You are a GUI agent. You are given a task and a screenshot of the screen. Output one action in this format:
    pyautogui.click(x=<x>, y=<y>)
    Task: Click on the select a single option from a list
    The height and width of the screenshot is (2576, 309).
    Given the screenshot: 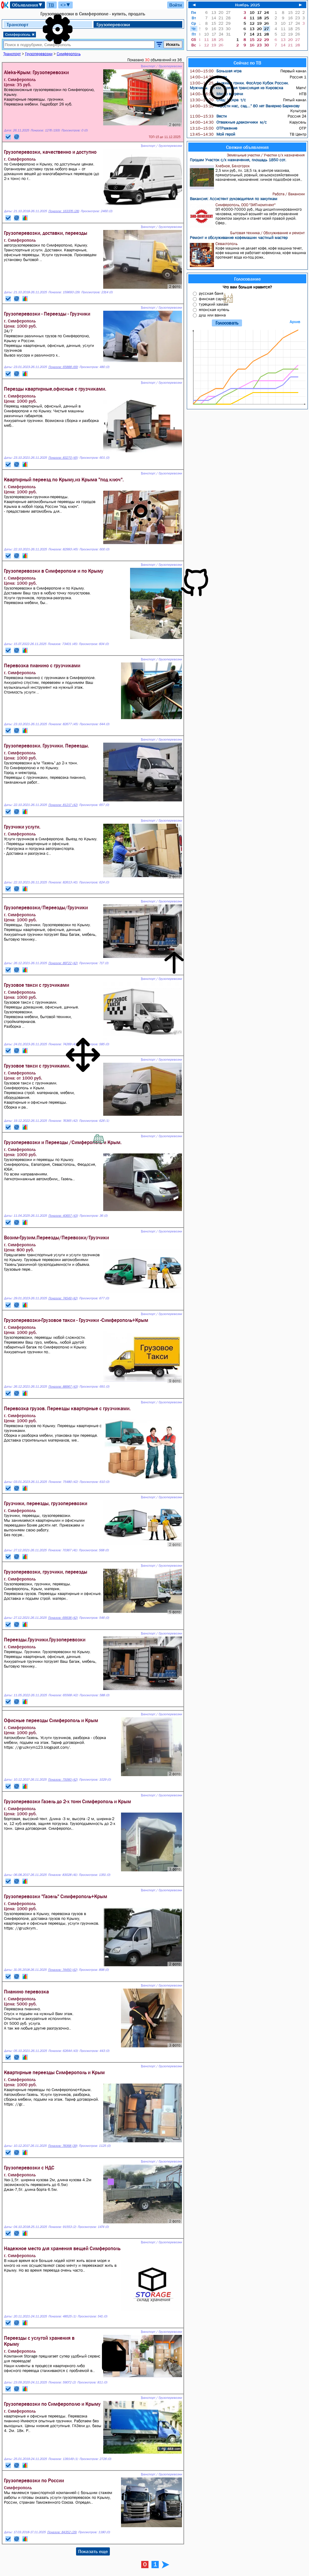 What is the action you would take?
    pyautogui.click(x=218, y=91)
    